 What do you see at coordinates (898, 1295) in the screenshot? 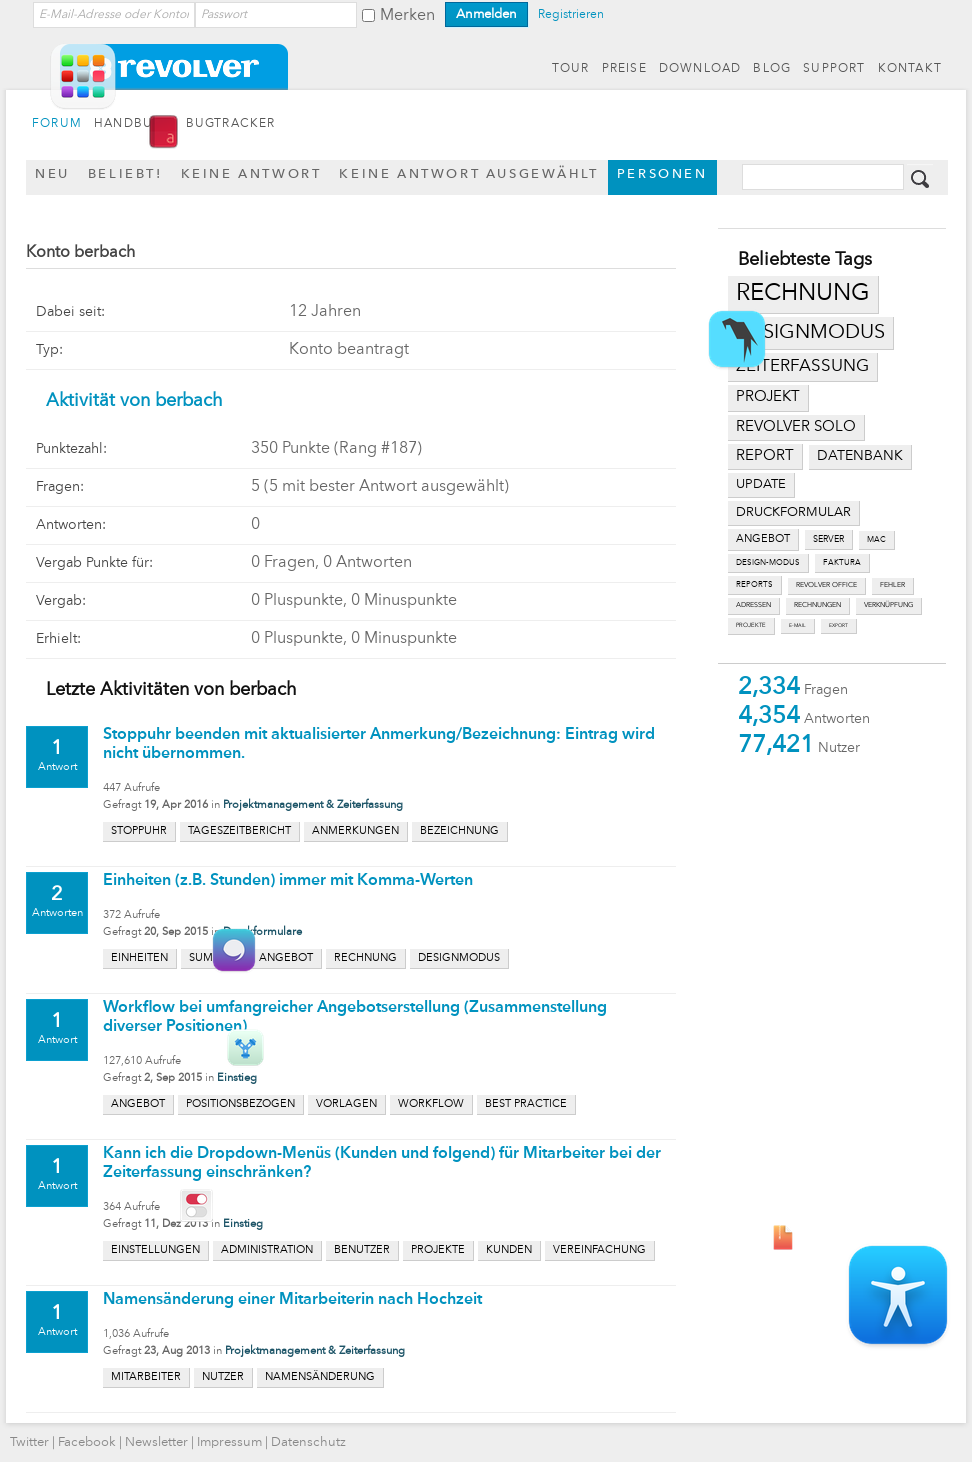
I see `open accessibility settings` at bounding box center [898, 1295].